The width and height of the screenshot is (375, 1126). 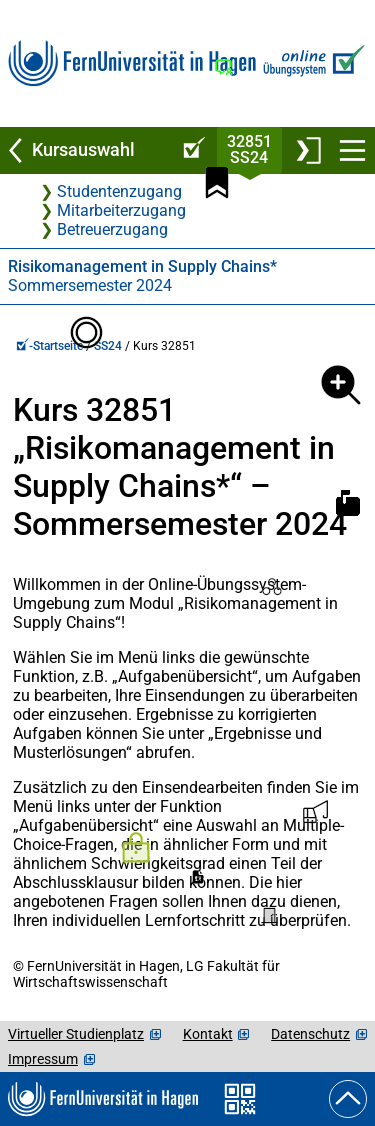 I want to click on start recording audio or video, so click(x=86, y=332).